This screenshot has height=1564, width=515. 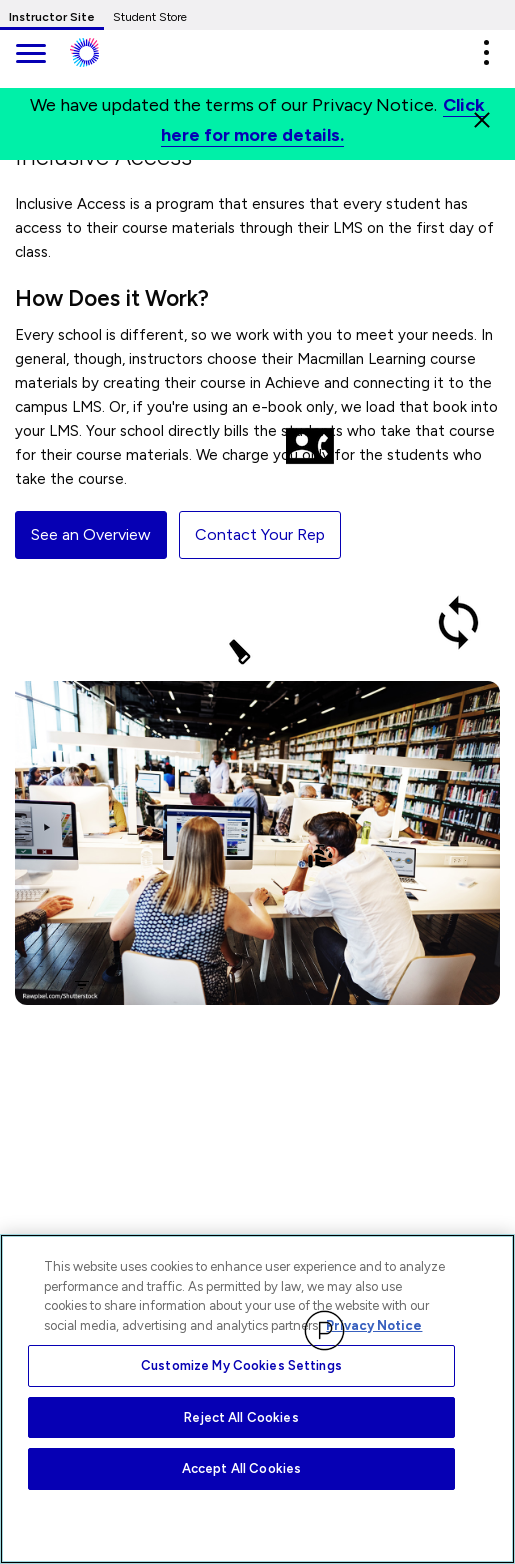 I want to click on hand washing or hygiene reminder, so click(x=321, y=856).